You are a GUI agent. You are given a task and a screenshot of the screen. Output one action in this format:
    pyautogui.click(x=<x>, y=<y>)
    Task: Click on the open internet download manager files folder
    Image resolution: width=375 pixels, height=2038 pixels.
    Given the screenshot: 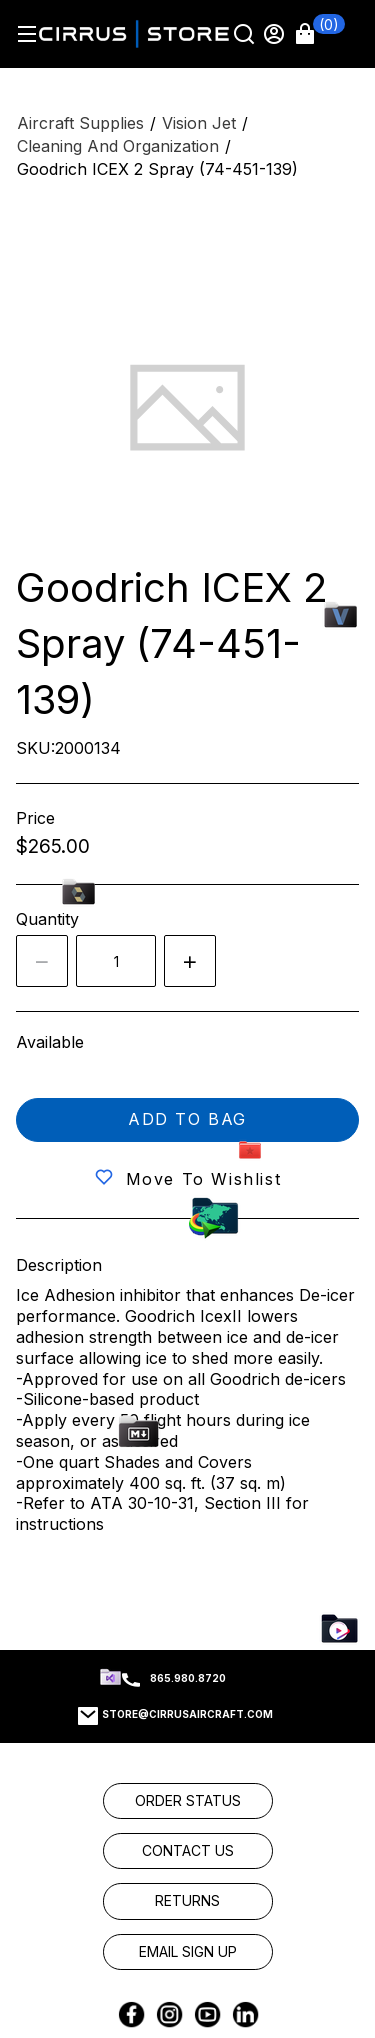 What is the action you would take?
    pyautogui.click(x=215, y=1217)
    